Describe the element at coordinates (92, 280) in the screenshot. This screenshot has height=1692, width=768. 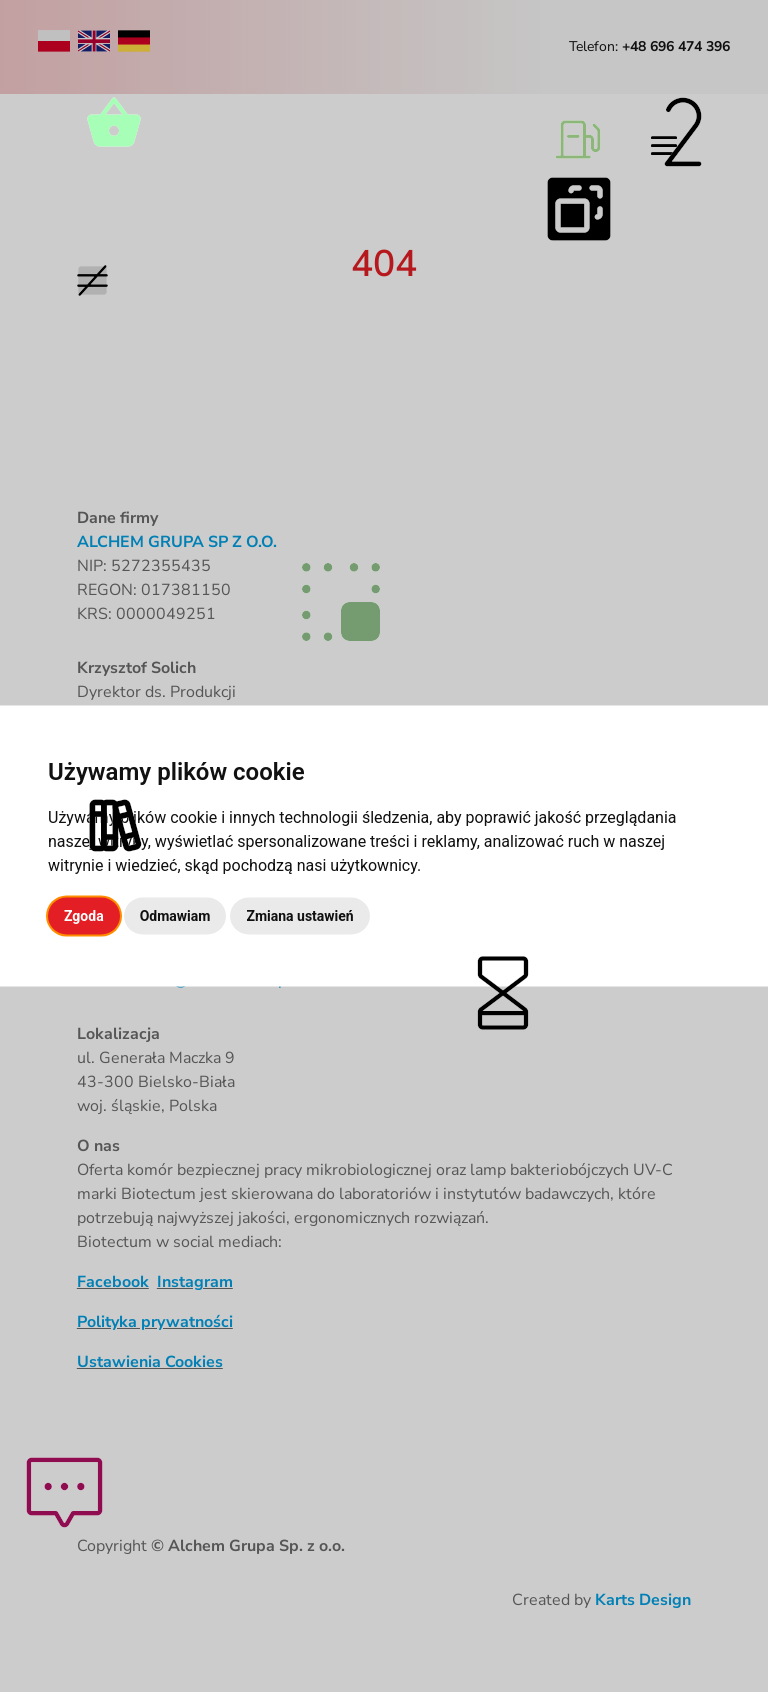
I see `indicates values are not equal or matching` at that location.